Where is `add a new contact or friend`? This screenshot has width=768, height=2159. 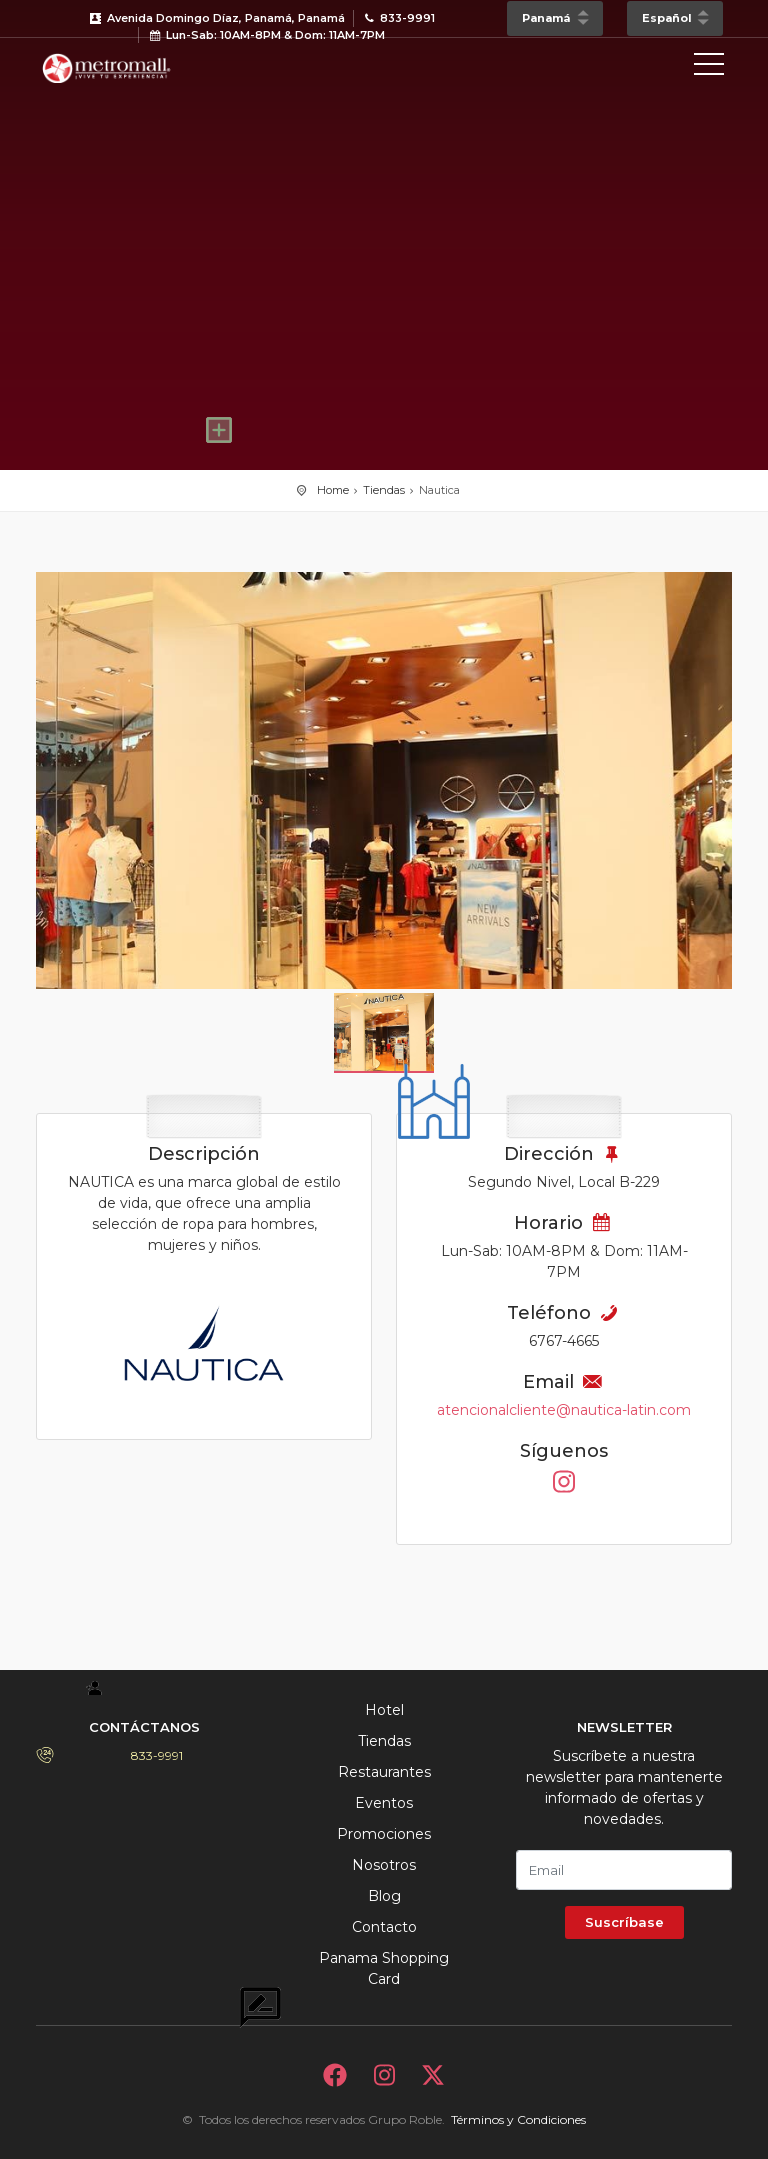
add a new contact or friend is located at coordinates (94, 1688).